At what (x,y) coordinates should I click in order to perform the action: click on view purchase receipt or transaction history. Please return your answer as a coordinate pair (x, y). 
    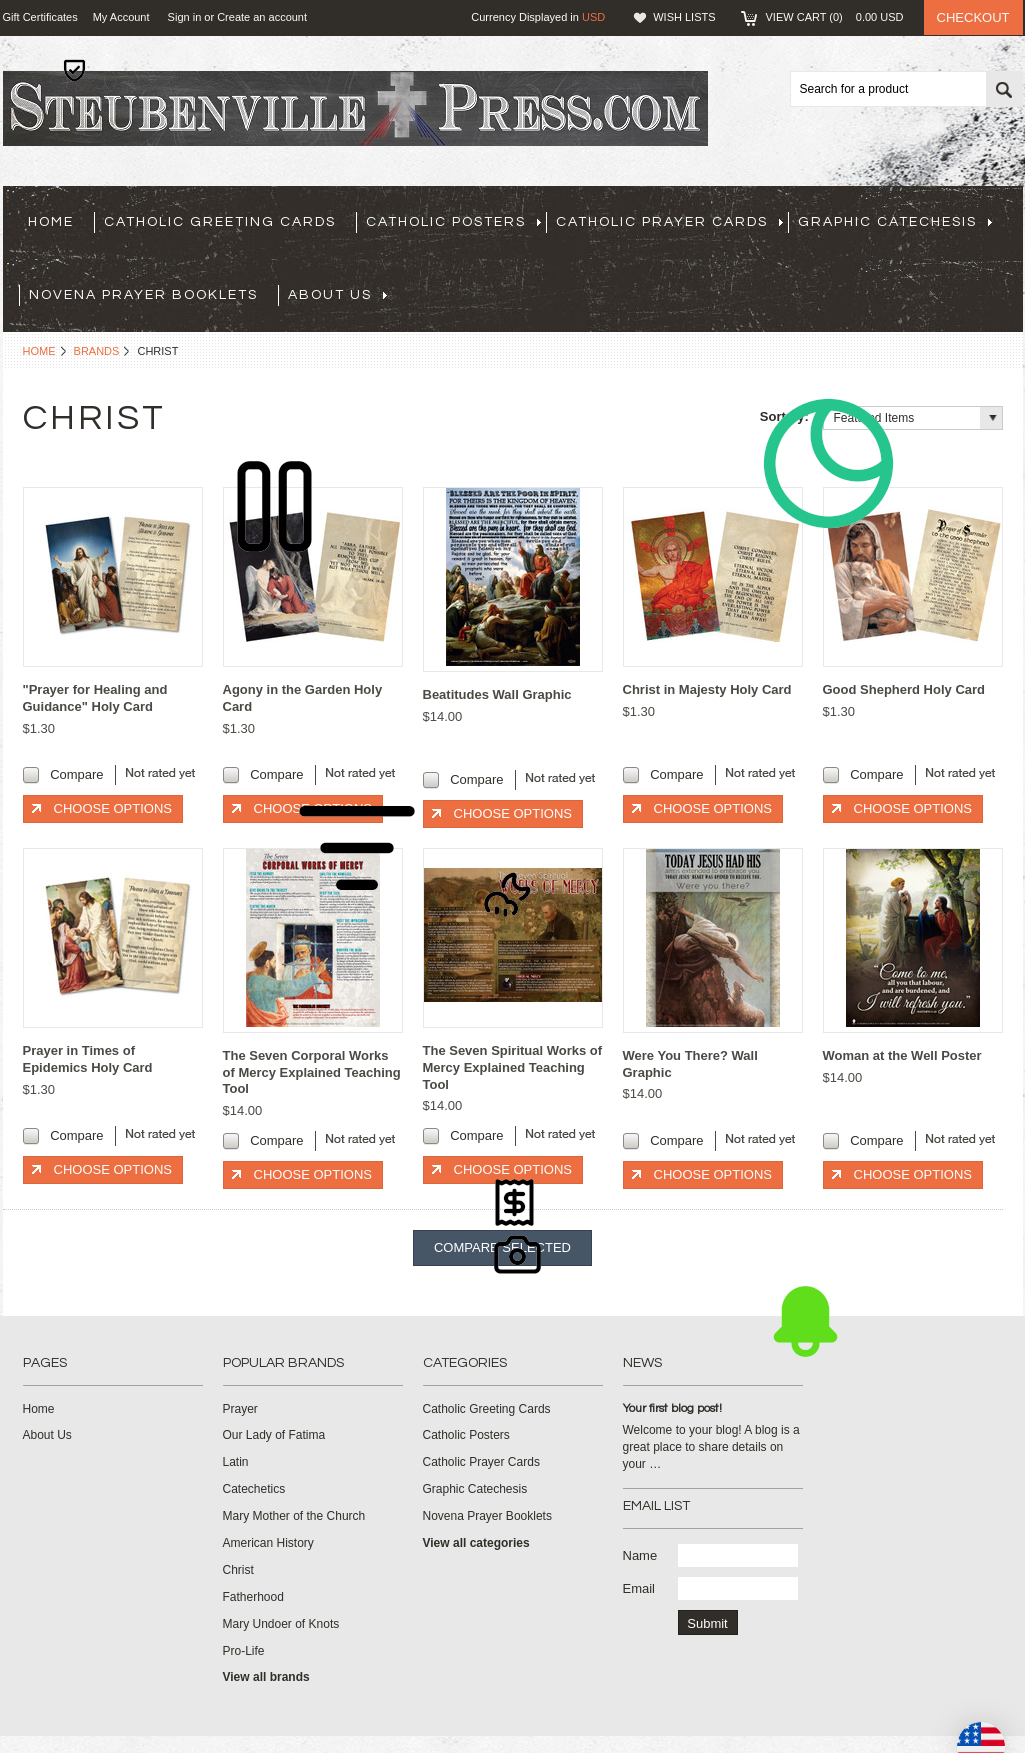
    Looking at the image, I should click on (514, 1202).